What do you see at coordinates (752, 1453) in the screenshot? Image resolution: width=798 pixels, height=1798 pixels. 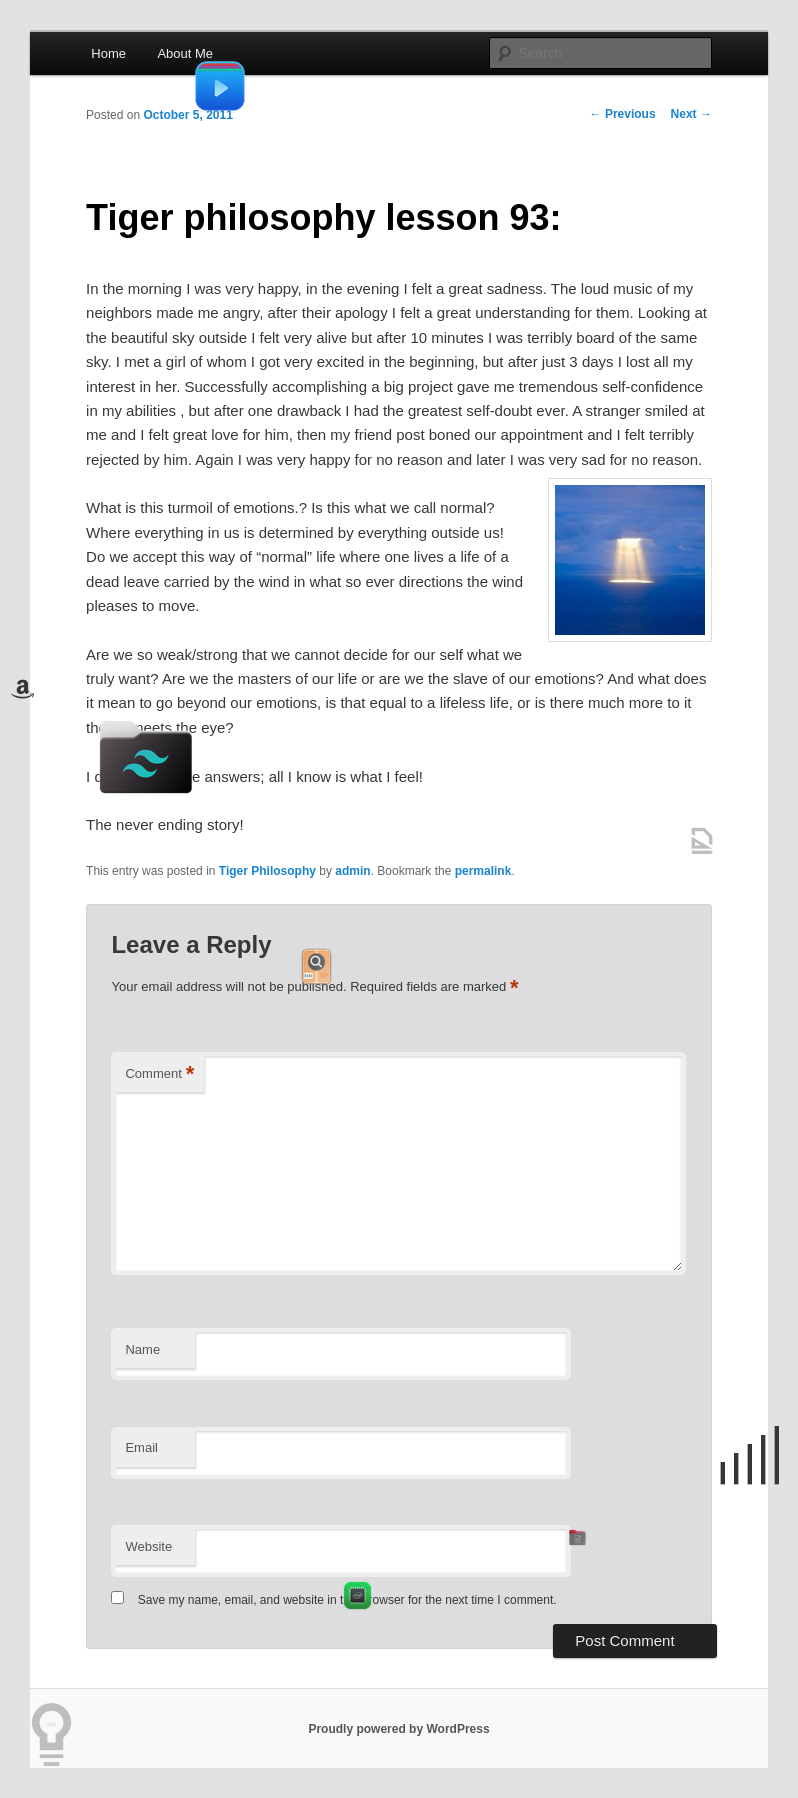 I see `mobile network signal strength indicator` at bounding box center [752, 1453].